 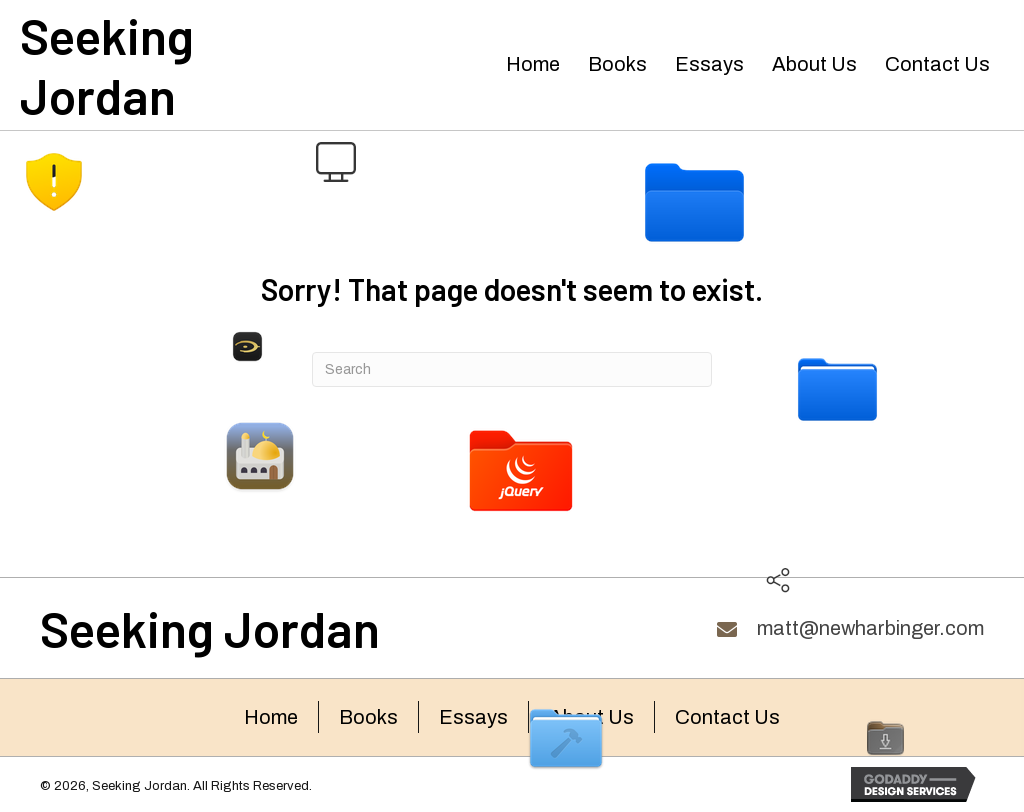 I want to click on open developer files and projects folder, so click(x=566, y=738).